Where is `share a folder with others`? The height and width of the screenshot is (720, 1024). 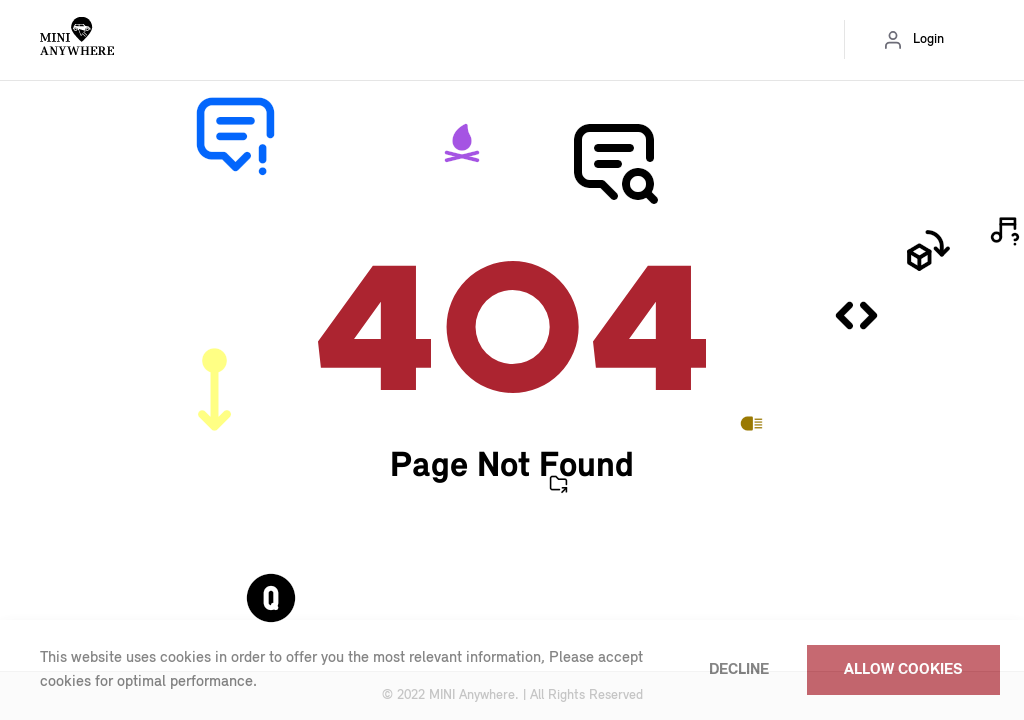 share a folder with others is located at coordinates (558, 483).